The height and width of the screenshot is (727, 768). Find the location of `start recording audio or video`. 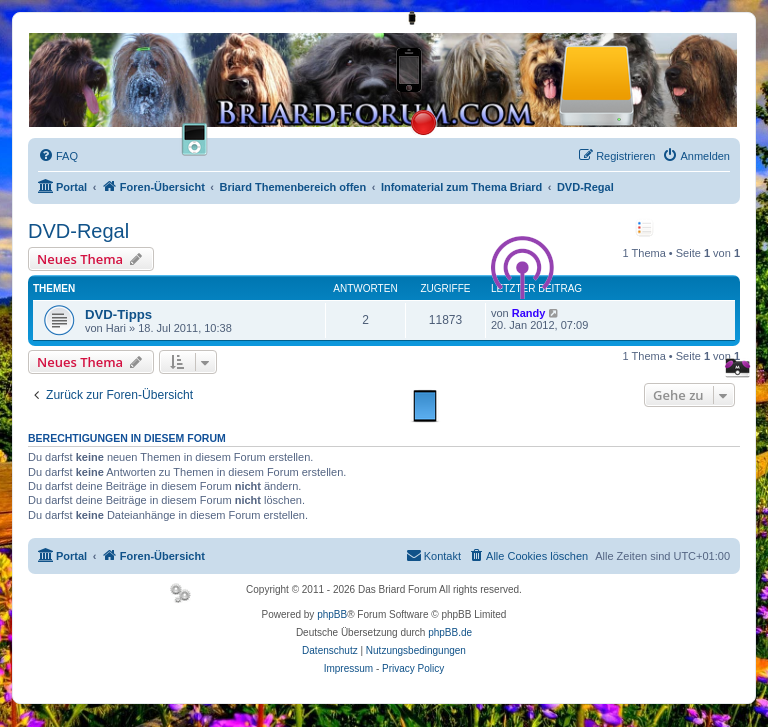

start recording audio or video is located at coordinates (423, 122).